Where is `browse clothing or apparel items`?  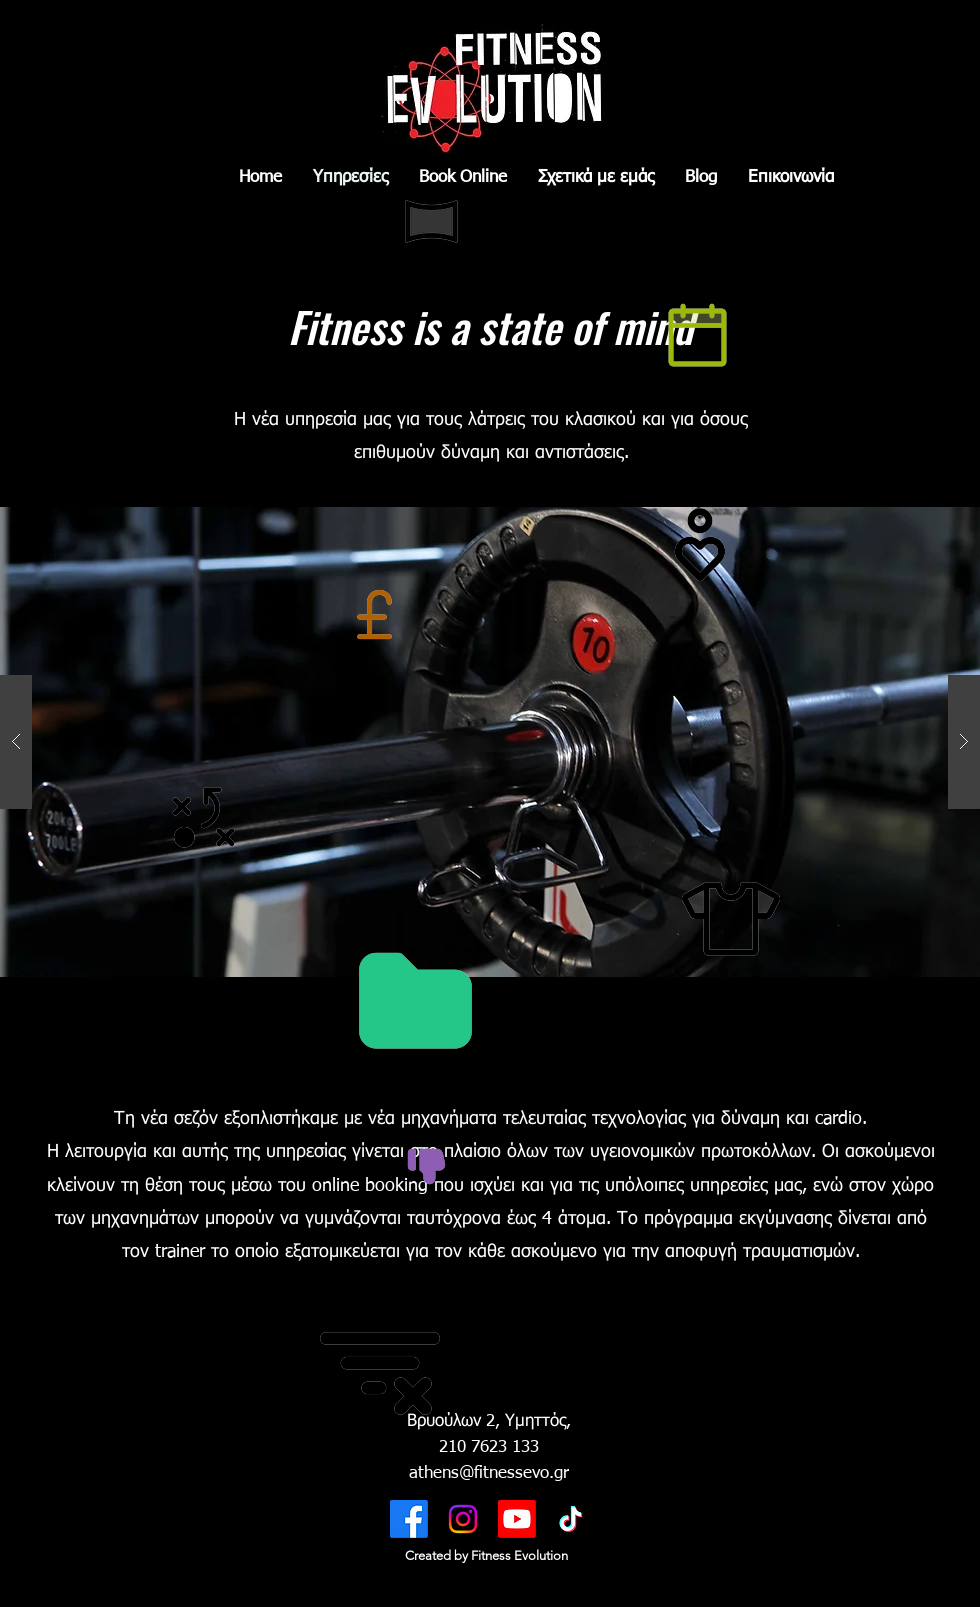
browse clothing or apparel items is located at coordinates (731, 919).